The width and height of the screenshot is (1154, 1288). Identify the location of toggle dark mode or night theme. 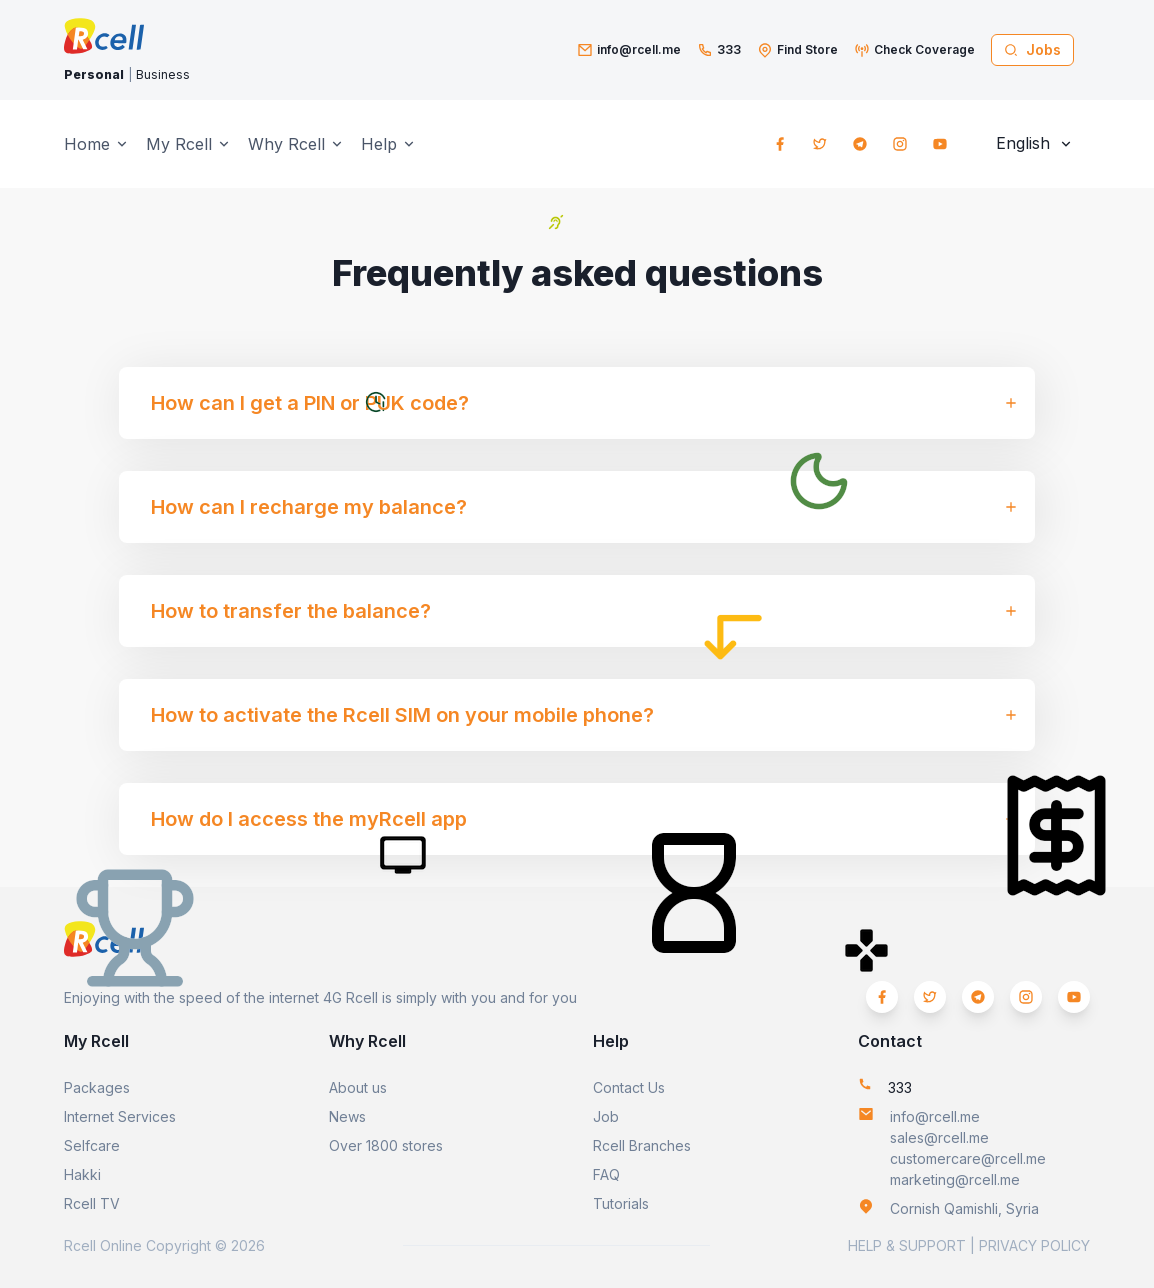
(819, 481).